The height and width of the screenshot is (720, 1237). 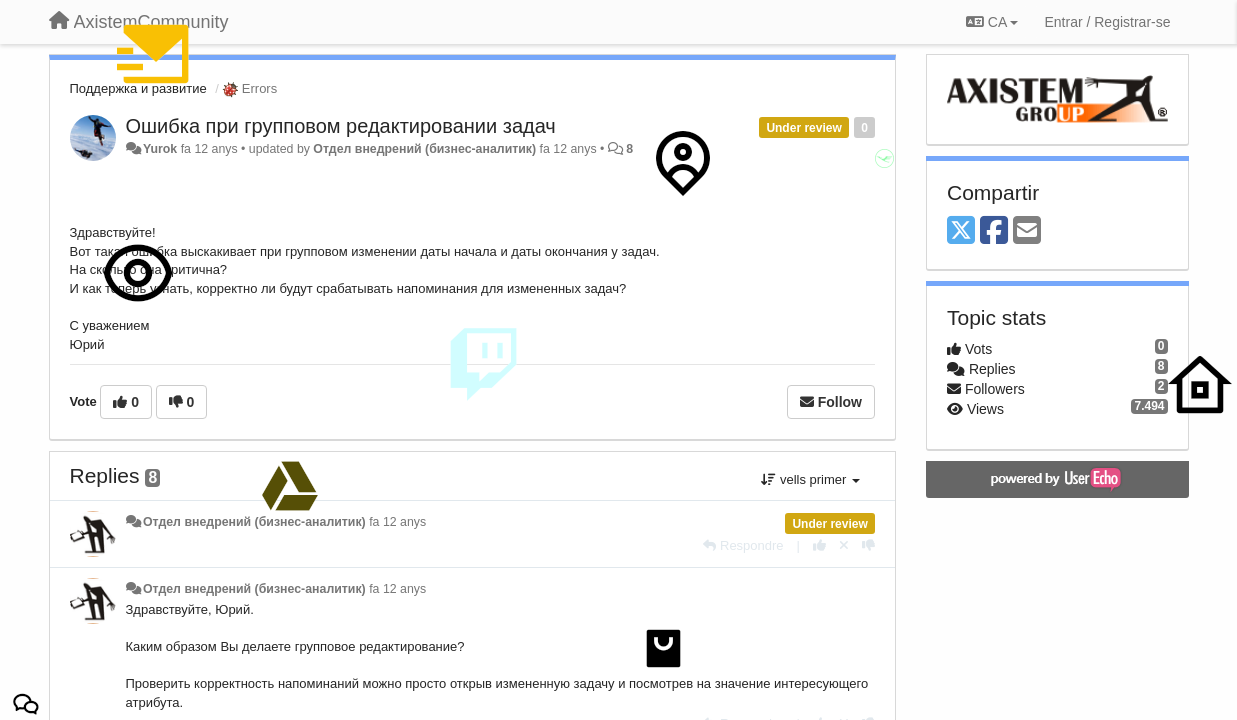 What do you see at coordinates (683, 161) in the screenshot?
I see `view your current location on the map` at bounding box center [683, 161].